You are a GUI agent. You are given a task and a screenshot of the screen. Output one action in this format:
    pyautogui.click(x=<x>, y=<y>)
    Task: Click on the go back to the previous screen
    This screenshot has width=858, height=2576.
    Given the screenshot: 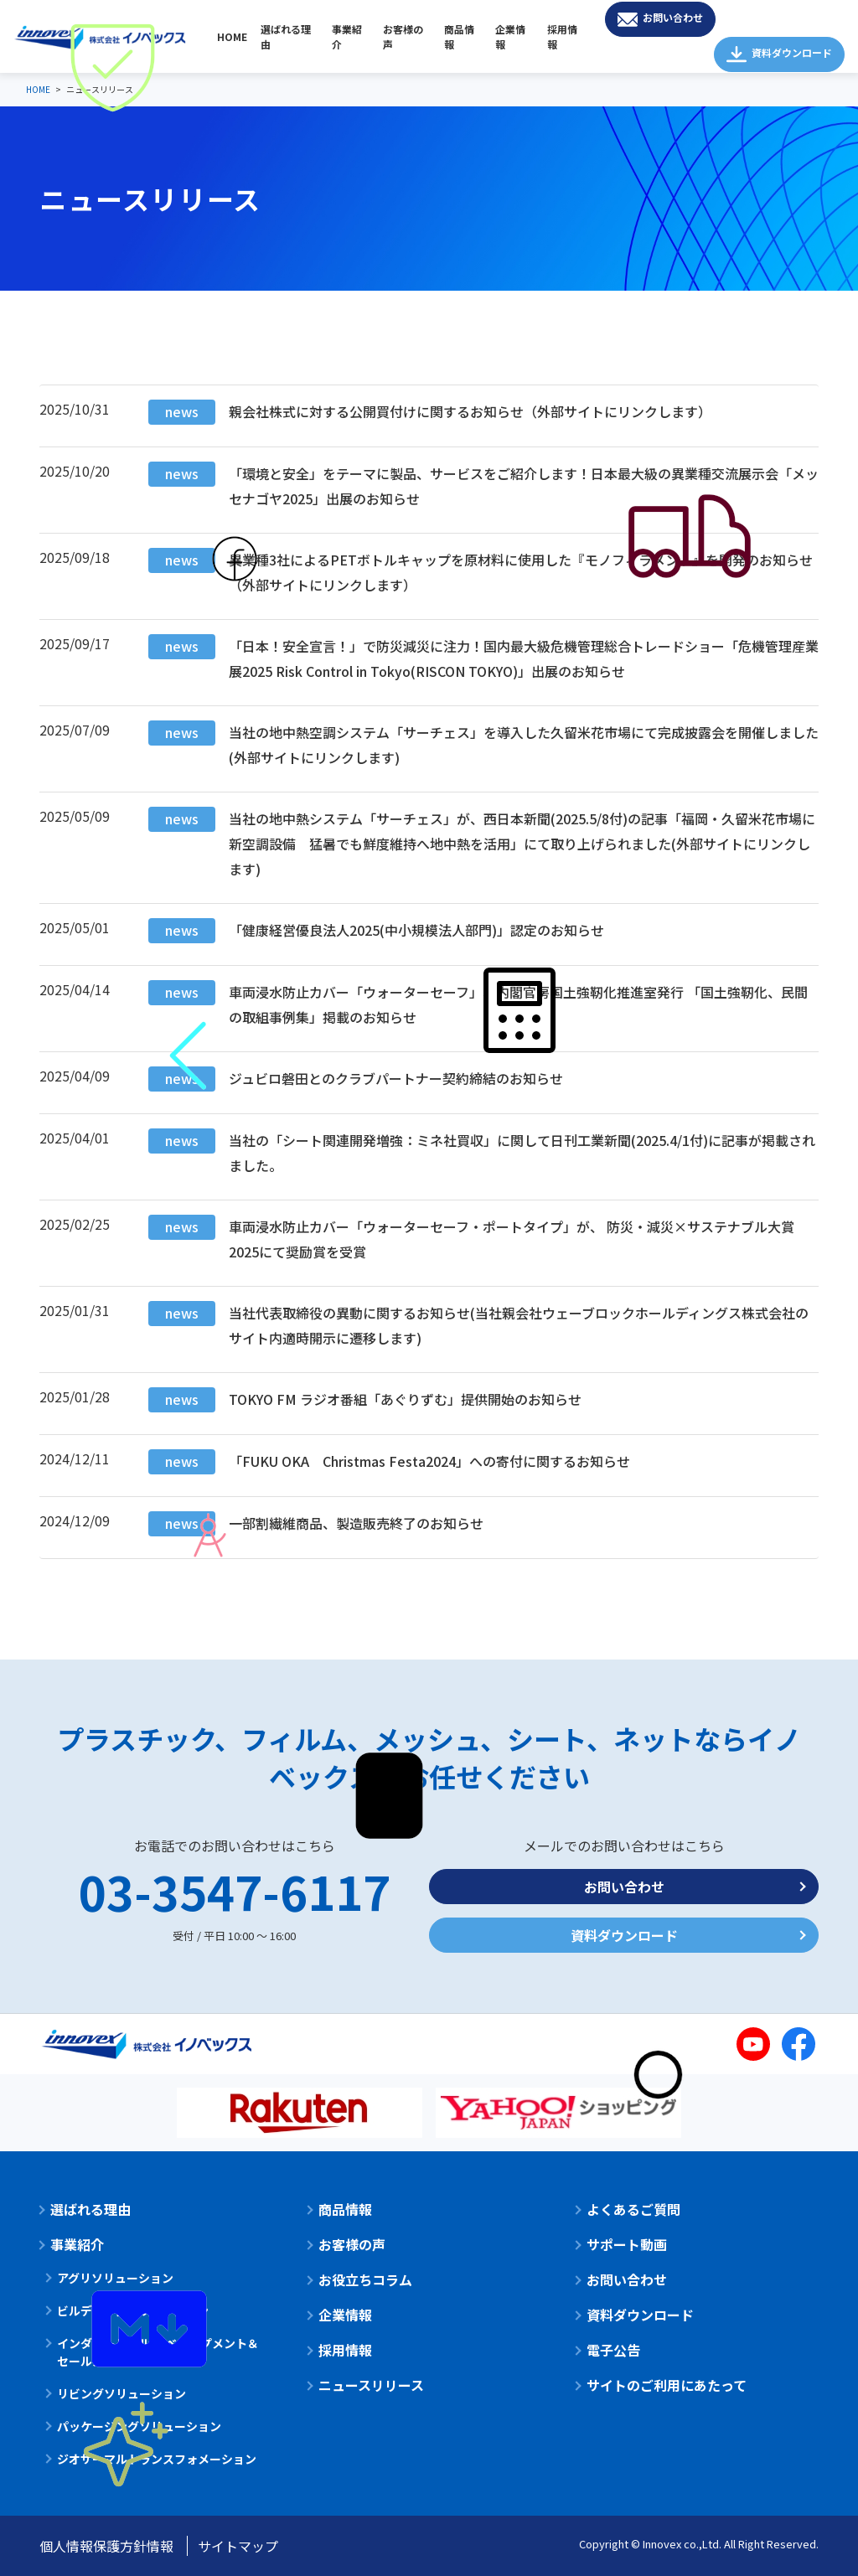 What is the action you would take?
    pyautogui.click(x=191, y=1056)
    